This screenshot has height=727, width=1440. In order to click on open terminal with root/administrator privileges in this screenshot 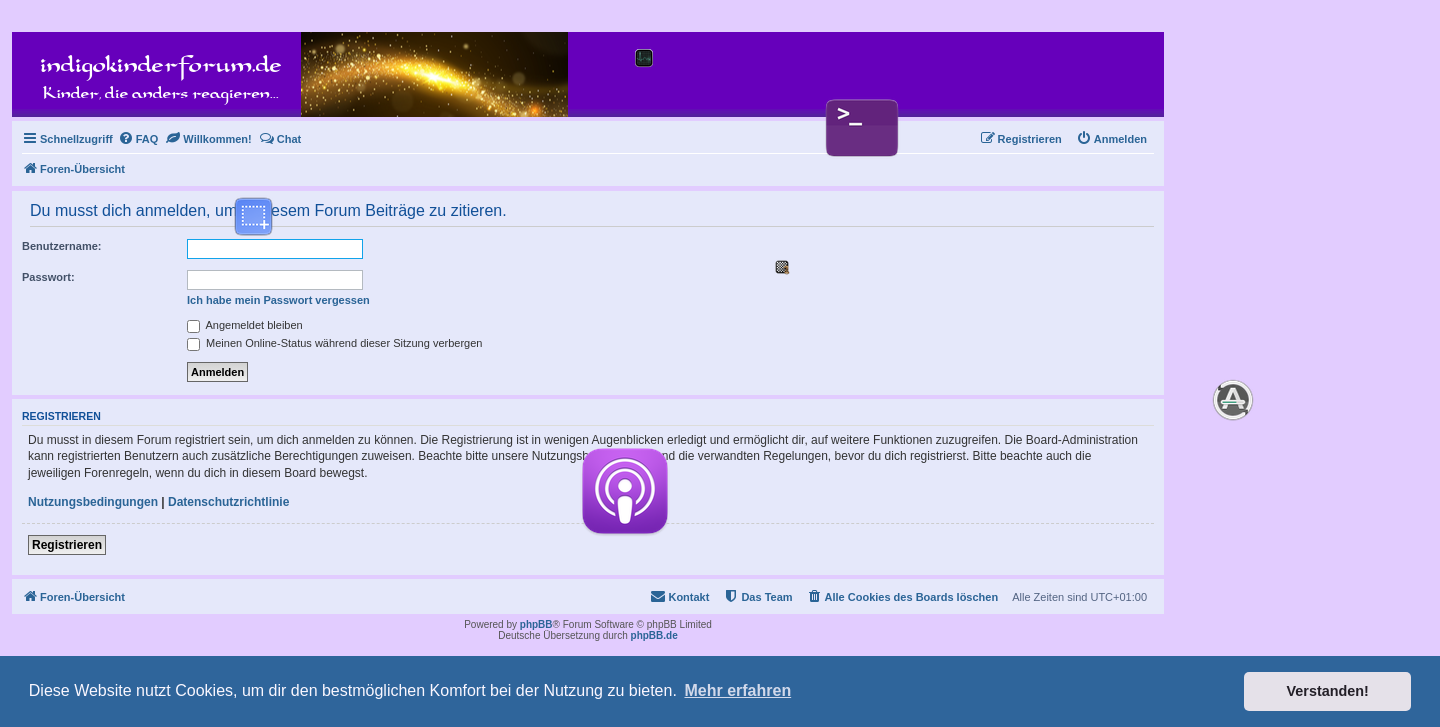, I will do `click(862, 128)`.